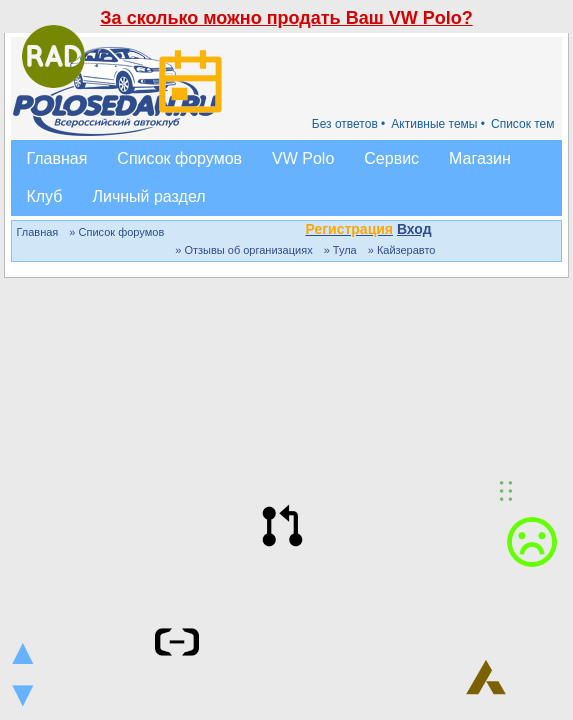 Image resolution: width=573 pixels, height=720 pixels. I want to click on launch RAD Studio application, so click(53, 56).